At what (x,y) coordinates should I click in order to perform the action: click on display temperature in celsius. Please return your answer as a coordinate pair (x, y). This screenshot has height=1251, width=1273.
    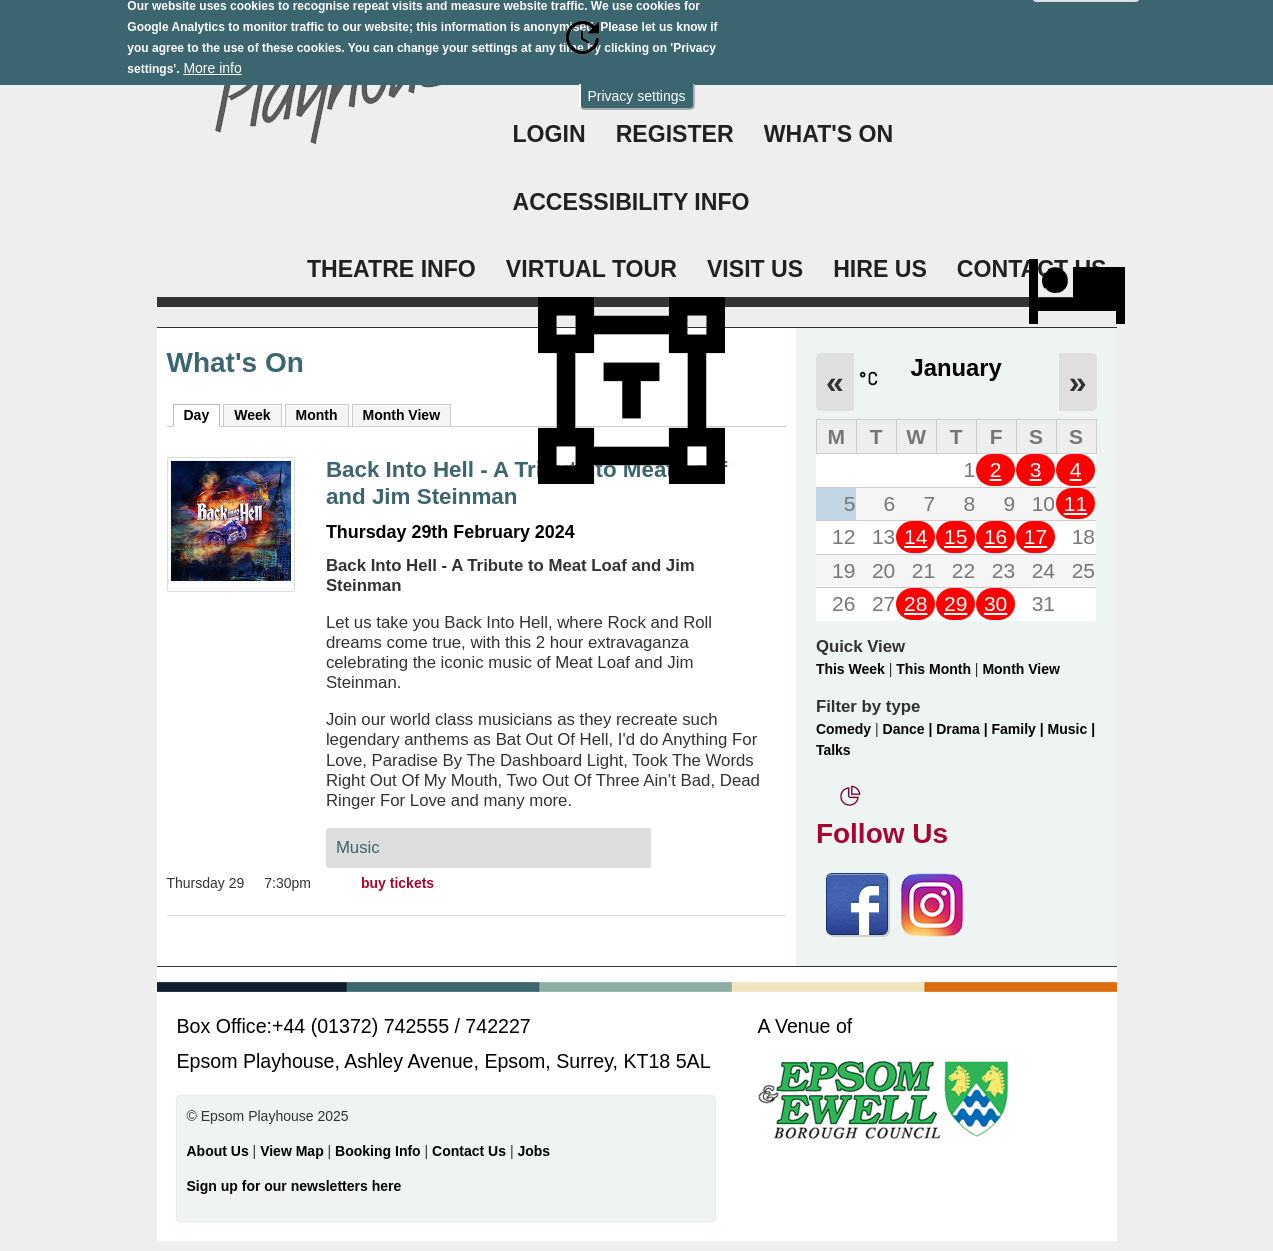
    Looking at the image, I should click on (868, 378).